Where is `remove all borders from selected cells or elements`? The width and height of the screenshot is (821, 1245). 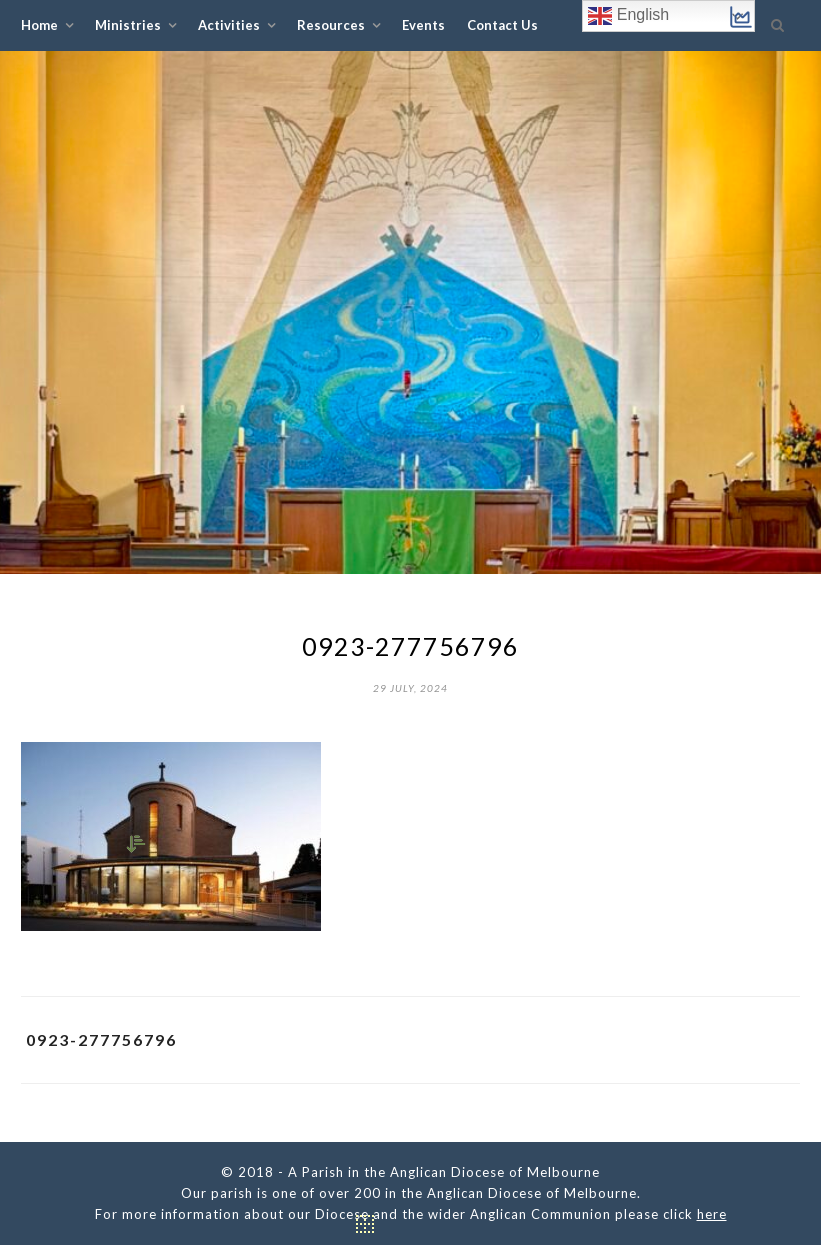
remove all borders from selected cells or elements is located at coordinates (365, 1224).